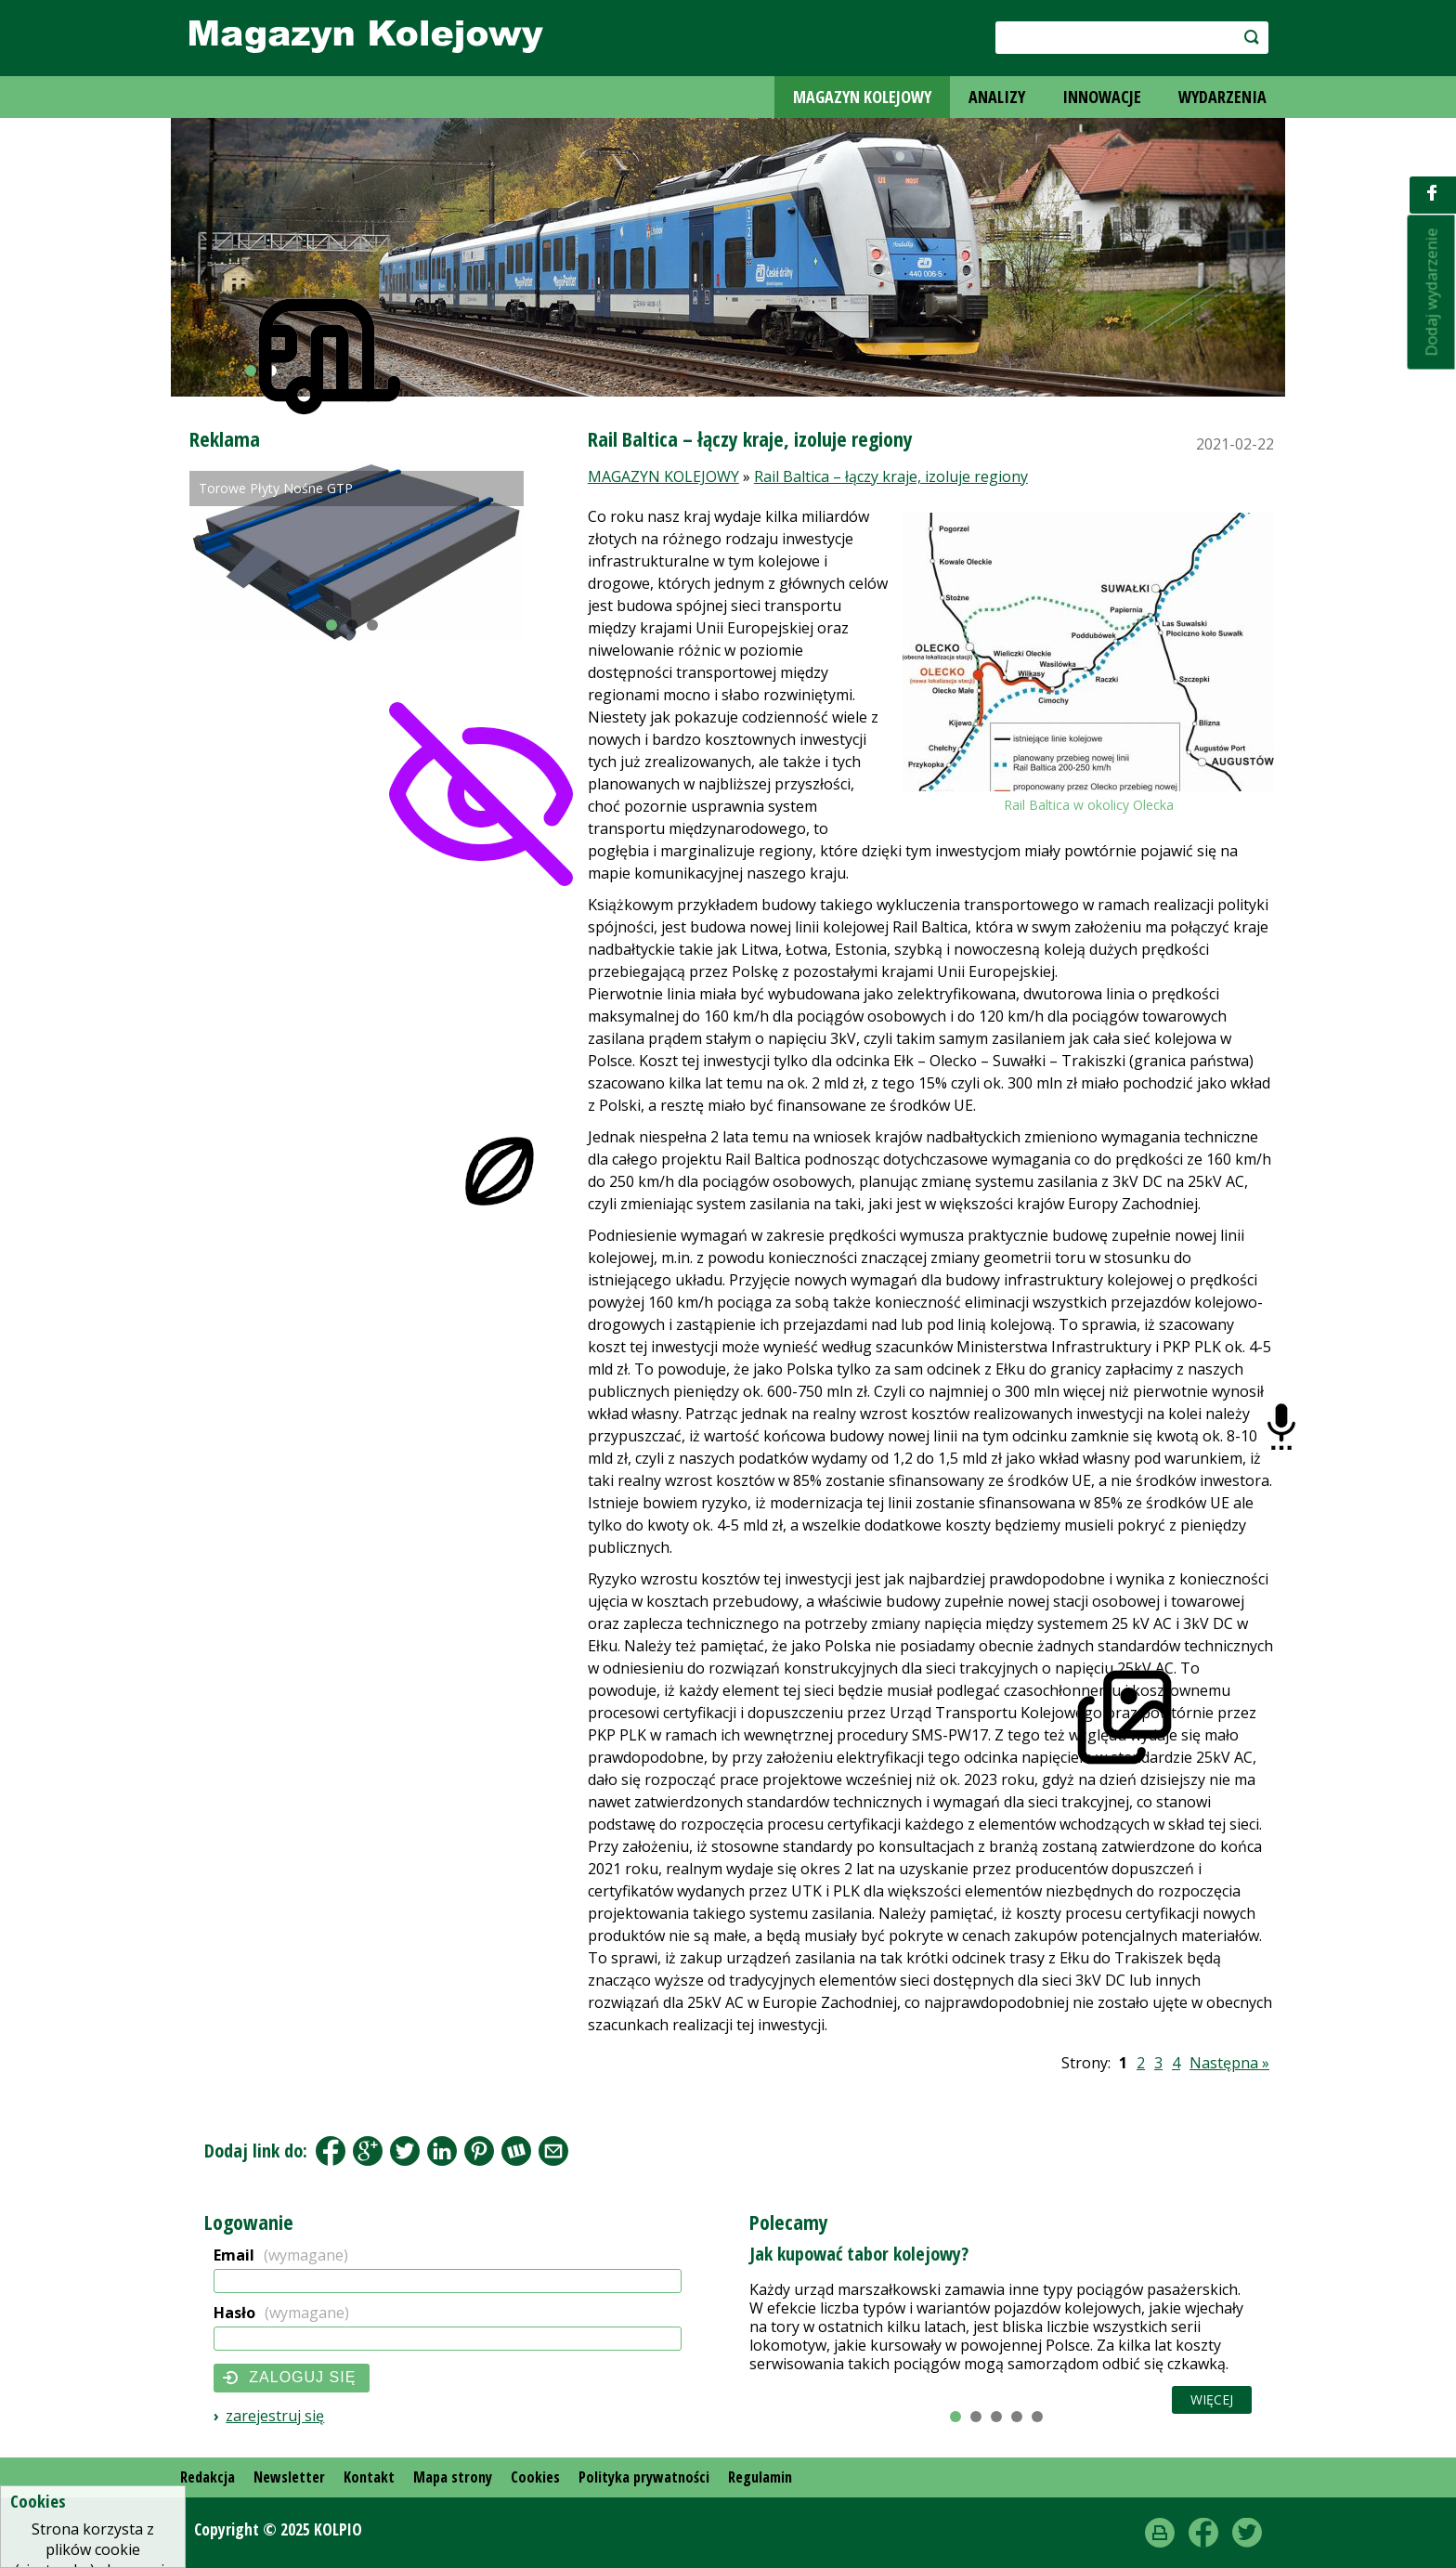 This screenshot has width=1456, height=2568. What do you see at coordinates (1281, 1426) in the screenshot?
I see `access voice input settings` at bounding box center [1281, 1426].